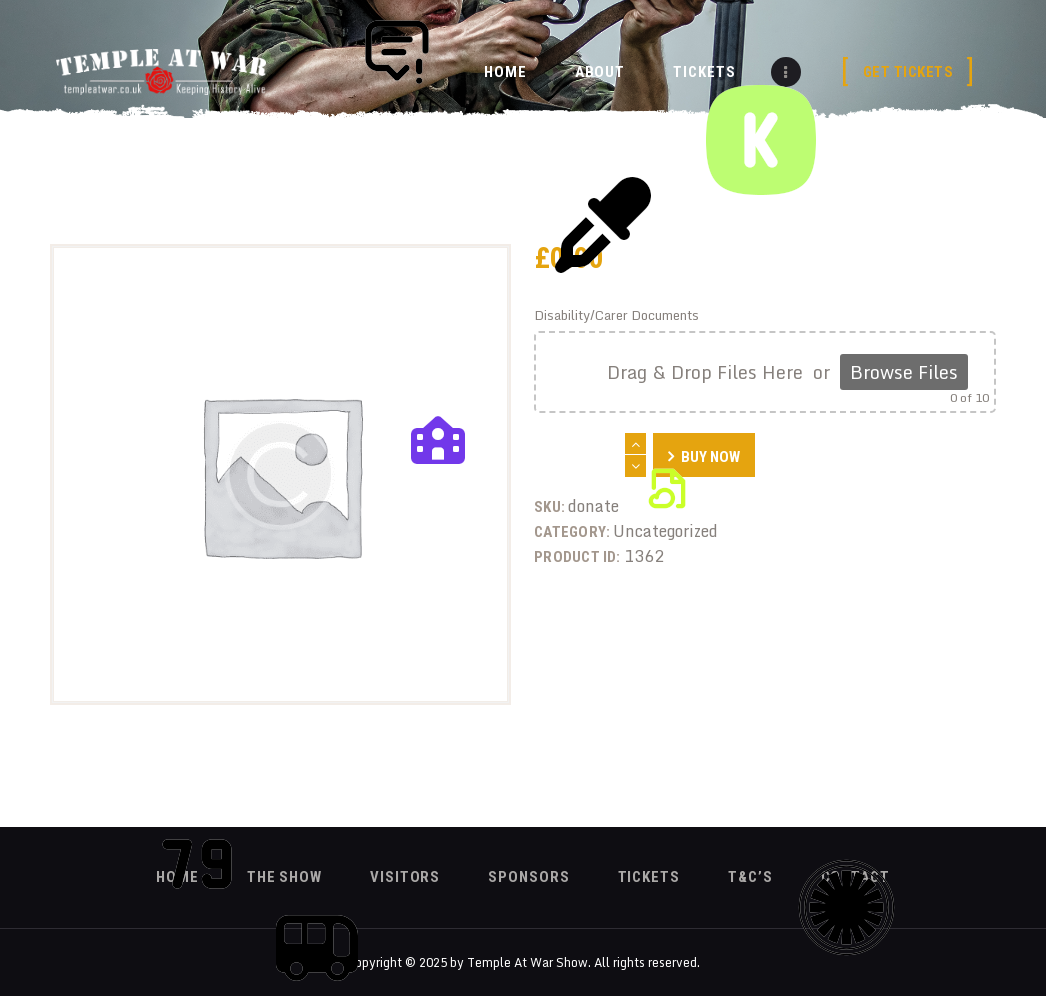 The width and height of the screenshot is (1046, 997). Describe the element at coordinates (668, 488) in the screenshot. I see `access cloud-stored files` at that location.